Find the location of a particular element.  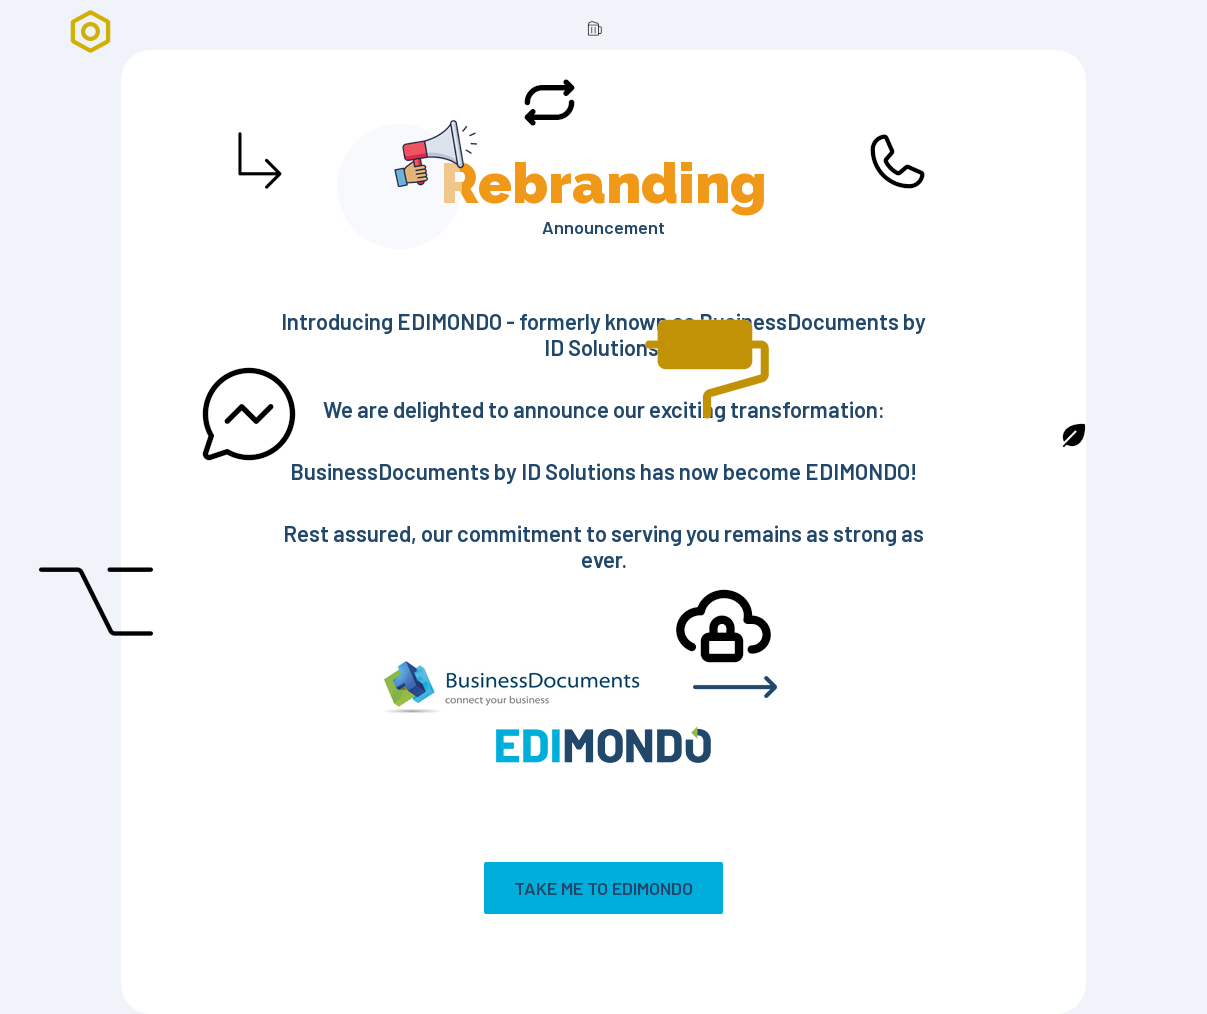

reply to a message or comment is located at coordinates (255, 160).